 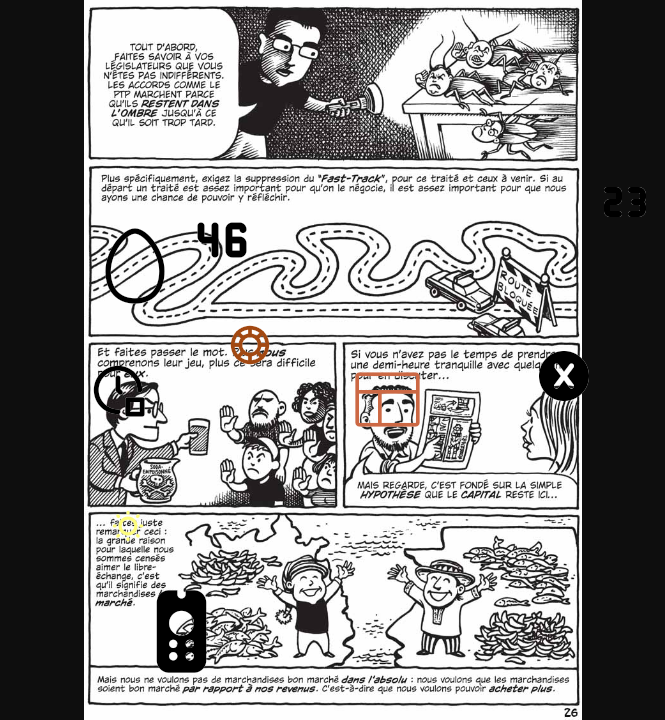 What do you see at coordinates (222, 240) in the screenshot?
I see `displays the number 46 as a label or badge` at bounding box center [222, 240].